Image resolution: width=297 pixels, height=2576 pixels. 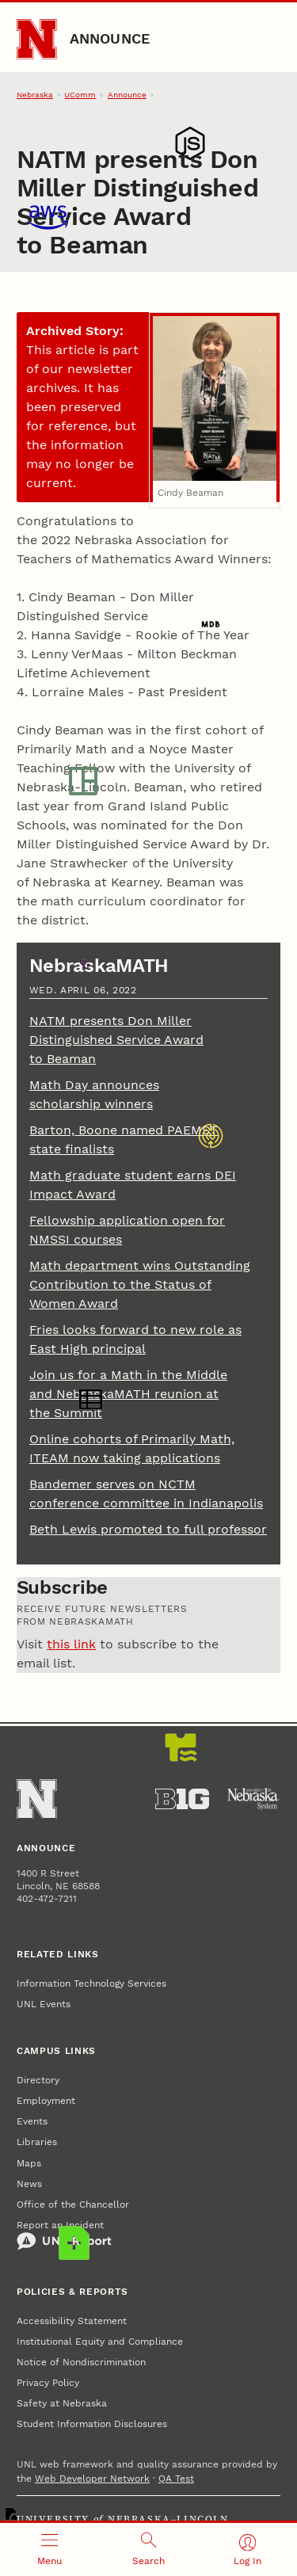 I want to click on indicates nfc directional communication capability, so click(x=211, y=1136).